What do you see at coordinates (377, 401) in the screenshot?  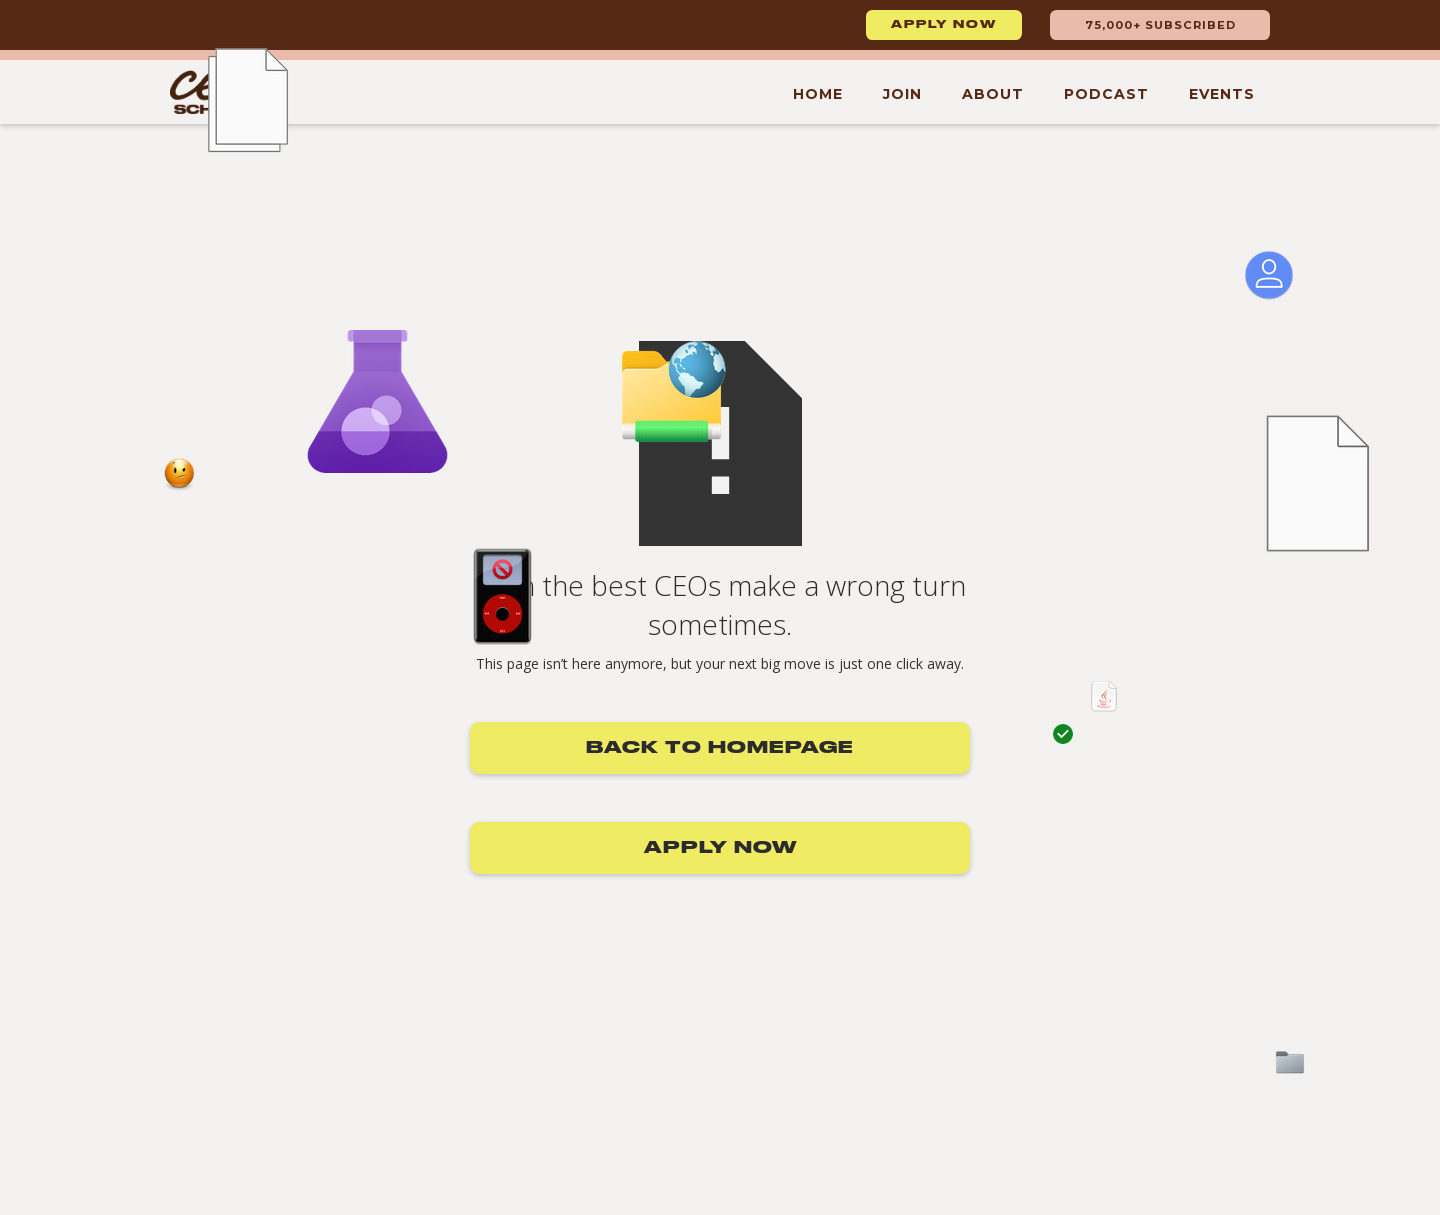 I see `open test plans application` at bounding box center [377, 401].